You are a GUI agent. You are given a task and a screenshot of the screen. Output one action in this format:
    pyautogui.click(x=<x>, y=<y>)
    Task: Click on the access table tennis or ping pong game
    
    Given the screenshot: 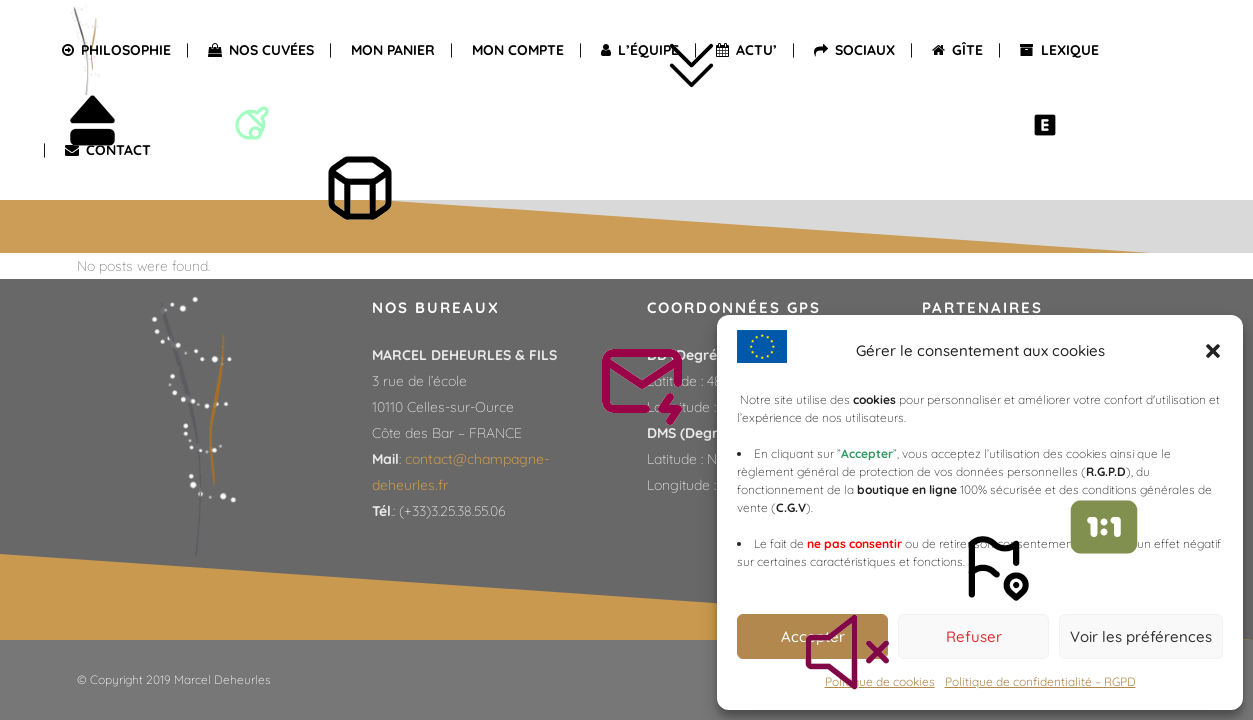 What is the action you would take?
    pyautogui.click(x=252, y=123)
    